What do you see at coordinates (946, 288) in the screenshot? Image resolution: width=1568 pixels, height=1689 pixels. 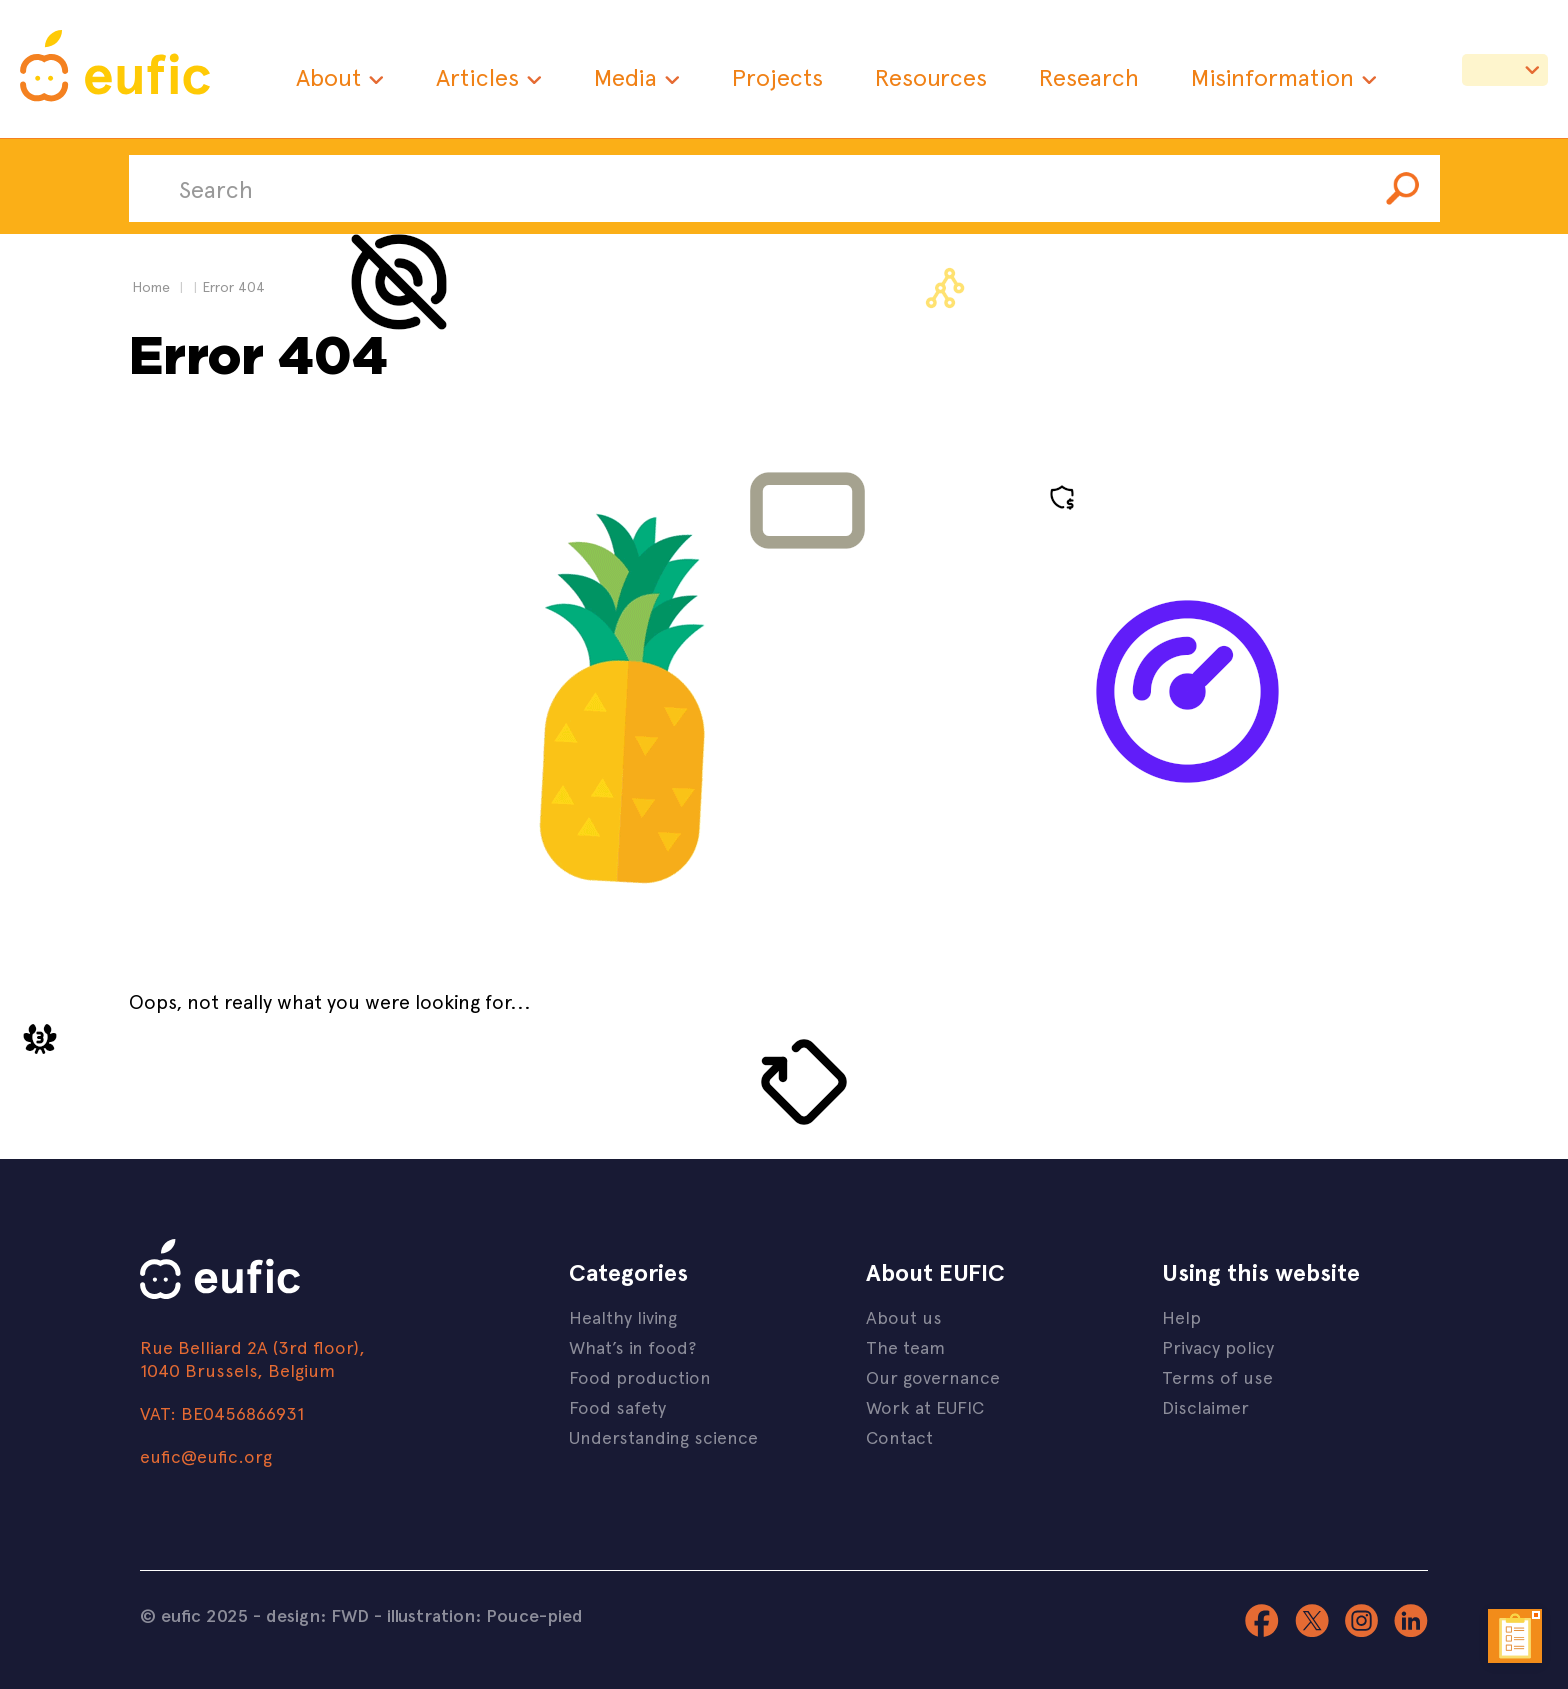 I see `view hierarchical data structure` at bounding box center [946, 288].